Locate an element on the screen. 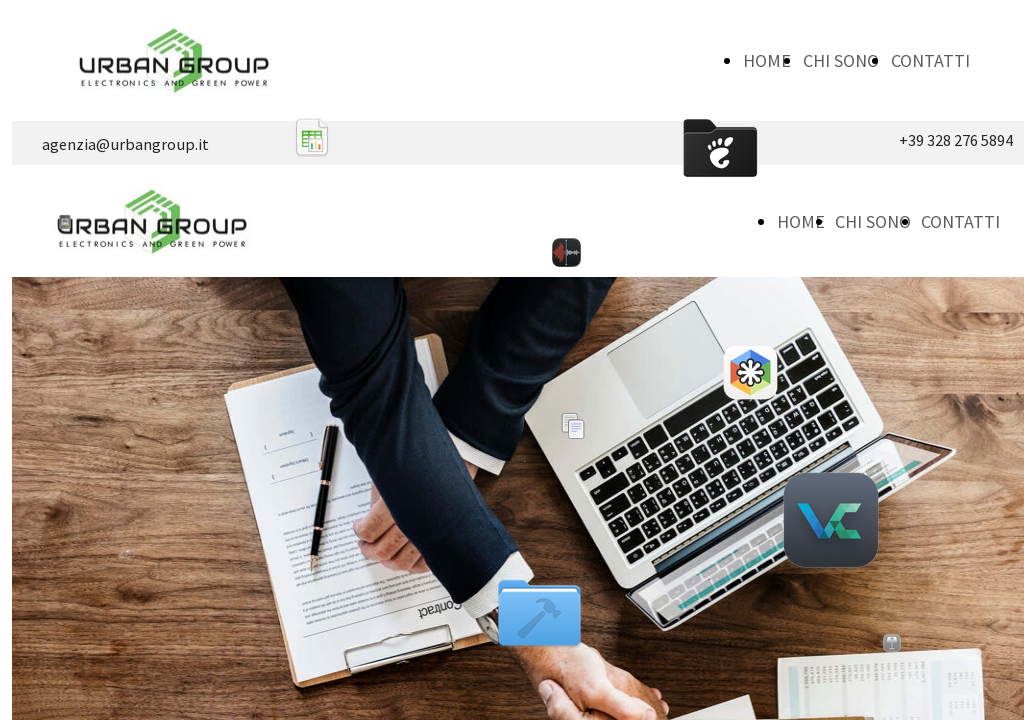  sega master system ROM file is located at coordinates (65, 222).